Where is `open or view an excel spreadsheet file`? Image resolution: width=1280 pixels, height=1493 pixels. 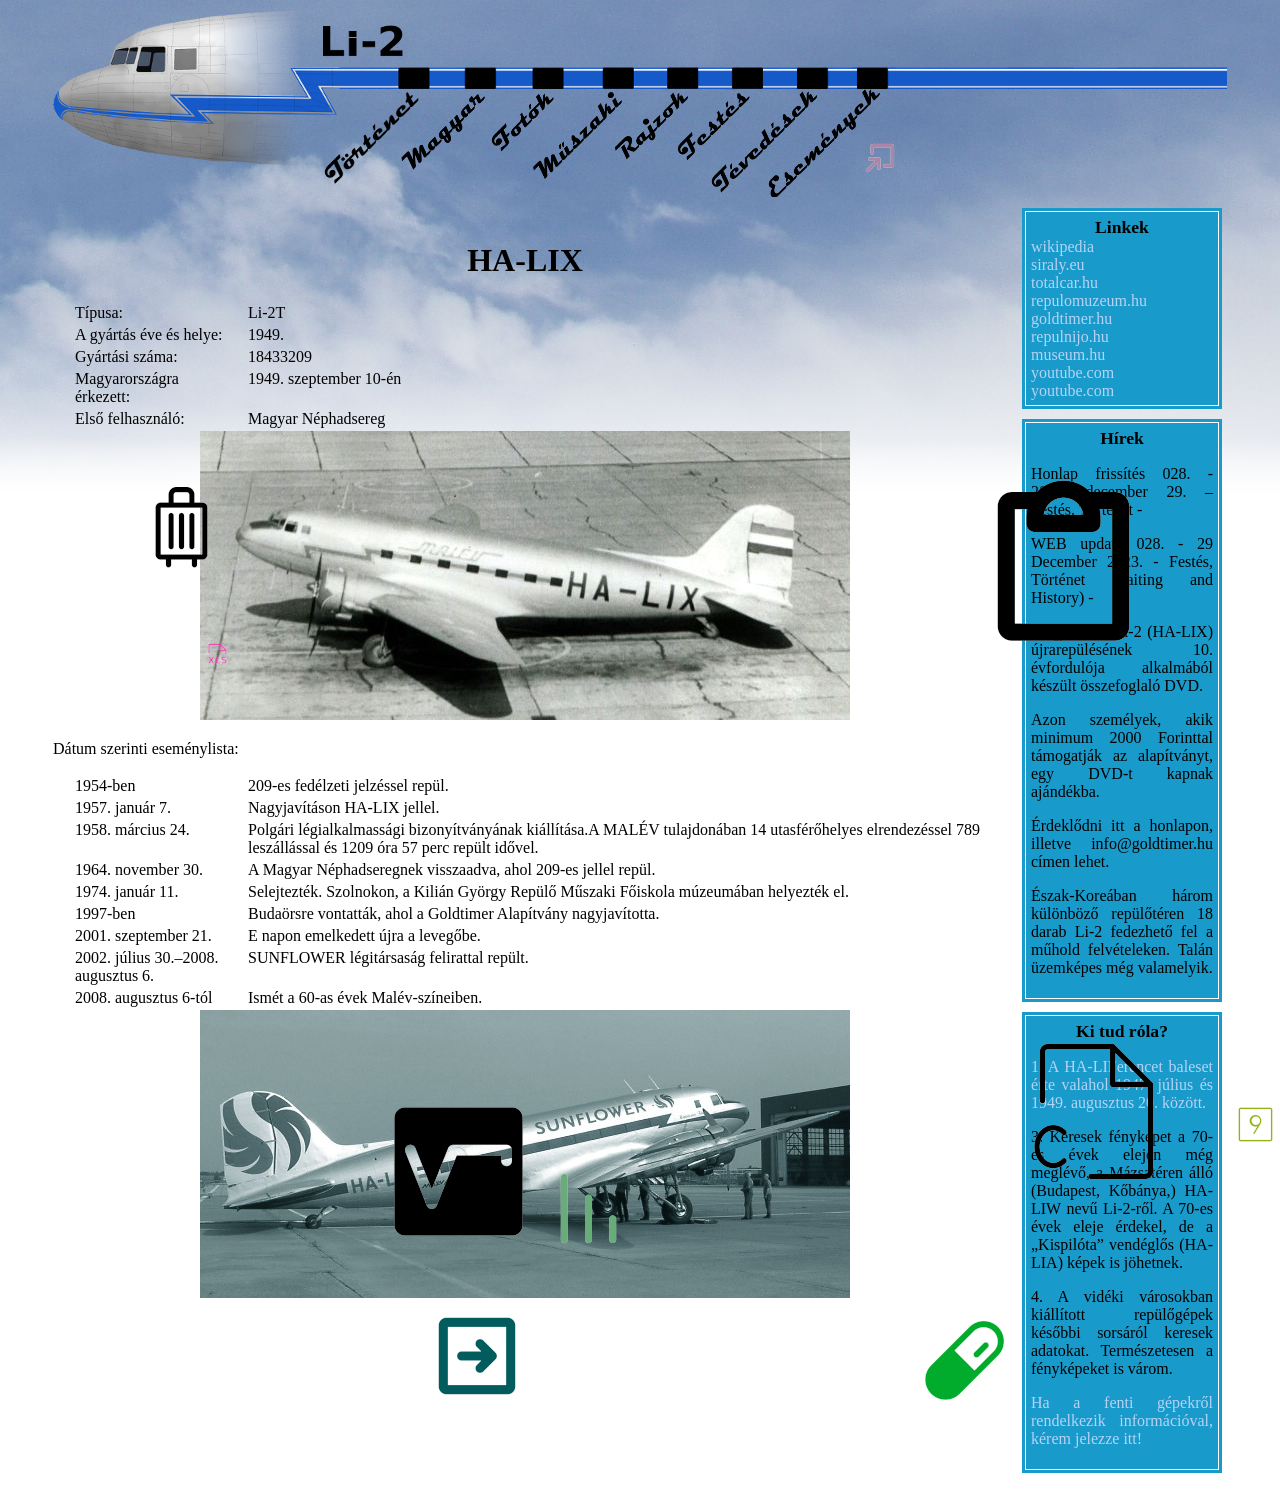 open or view an excel spreadsheet file is located at coordinates (217, 654).